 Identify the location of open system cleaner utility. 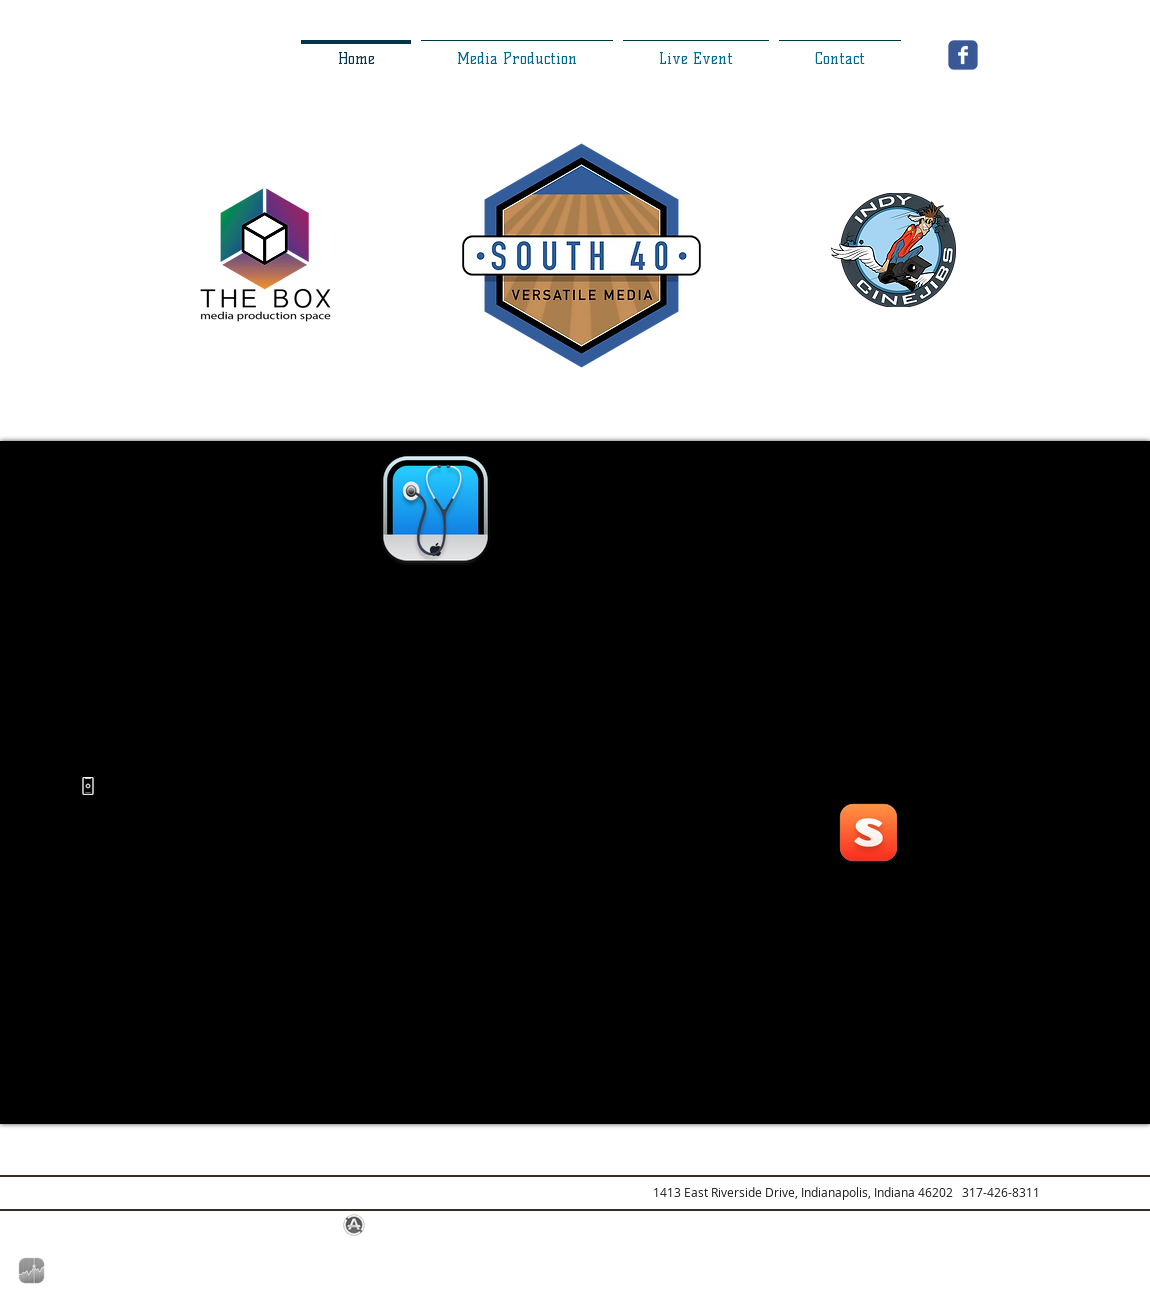
(435, 508).